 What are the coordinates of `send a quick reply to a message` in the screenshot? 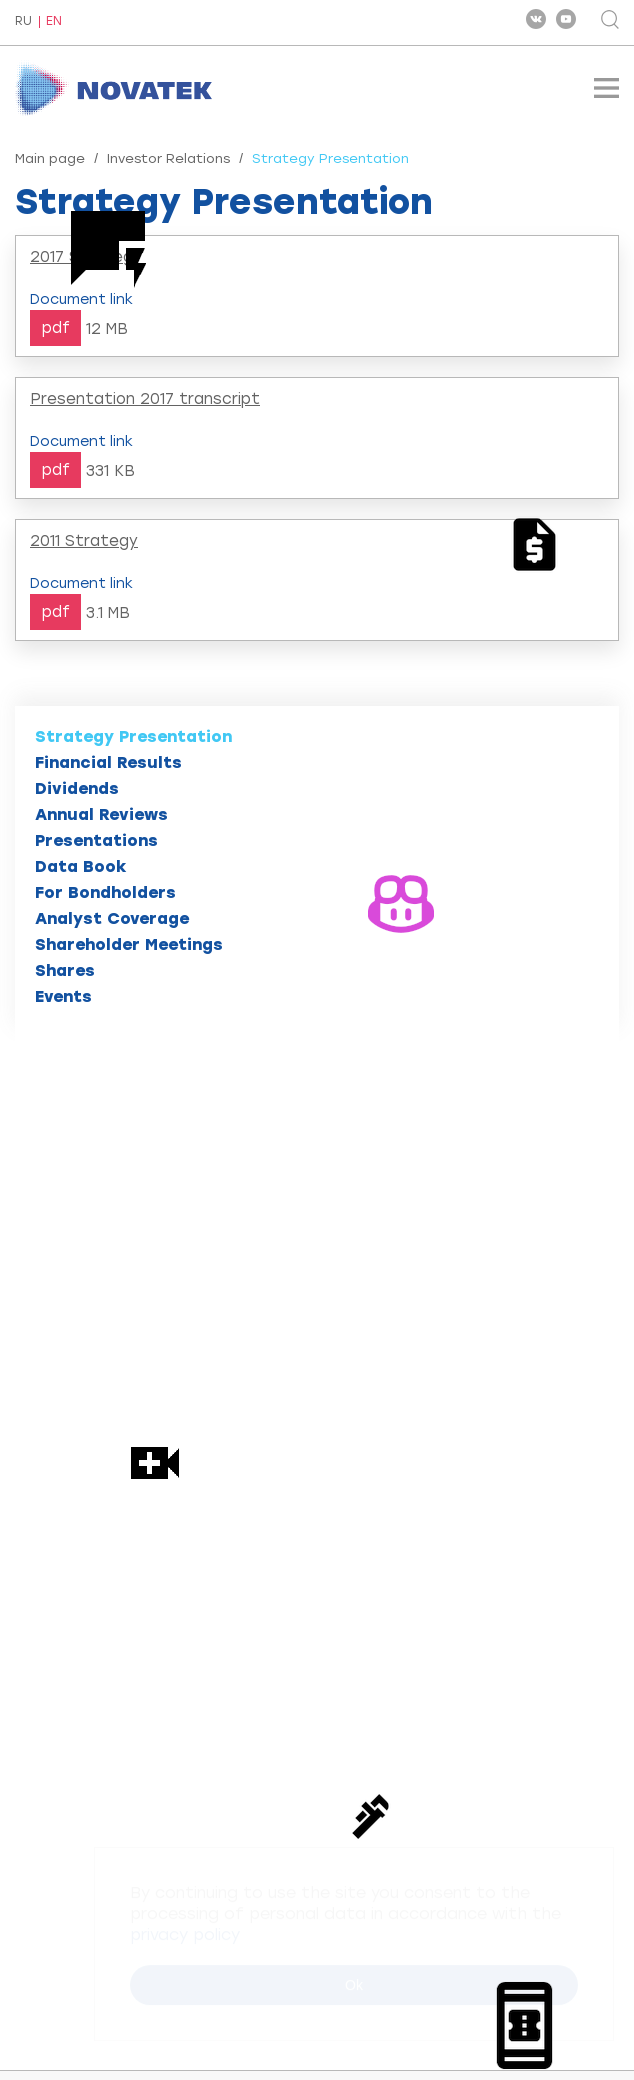 It's located at (108, 248).